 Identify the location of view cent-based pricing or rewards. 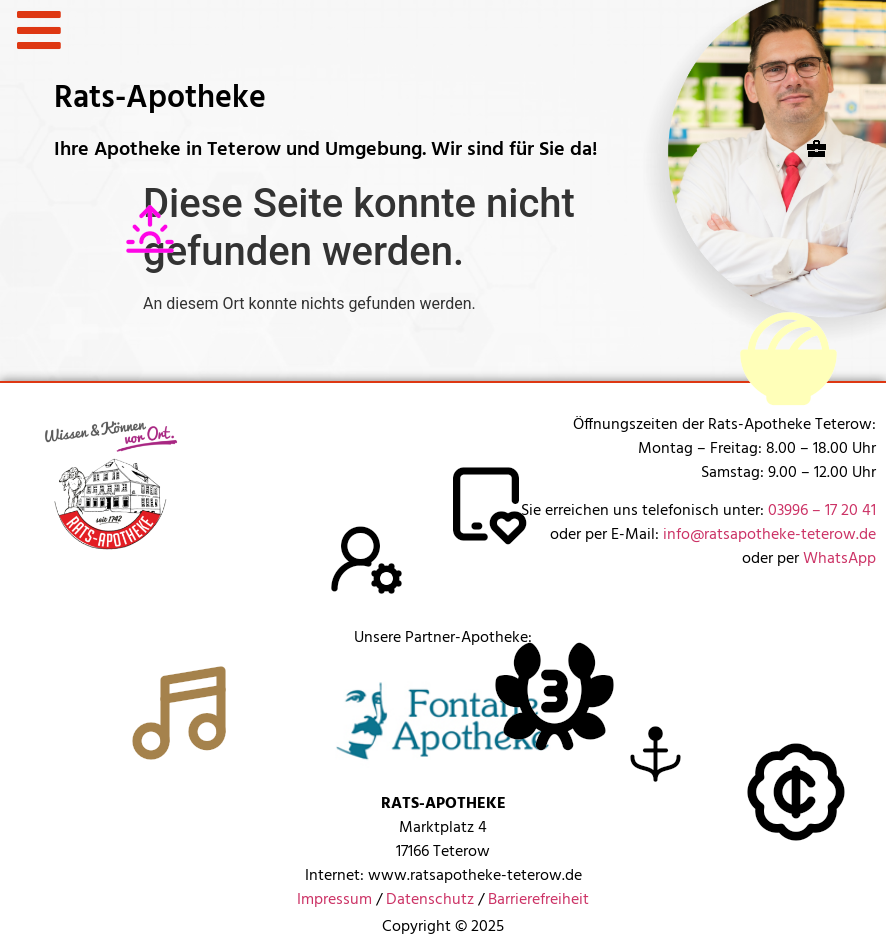
(796, 792).